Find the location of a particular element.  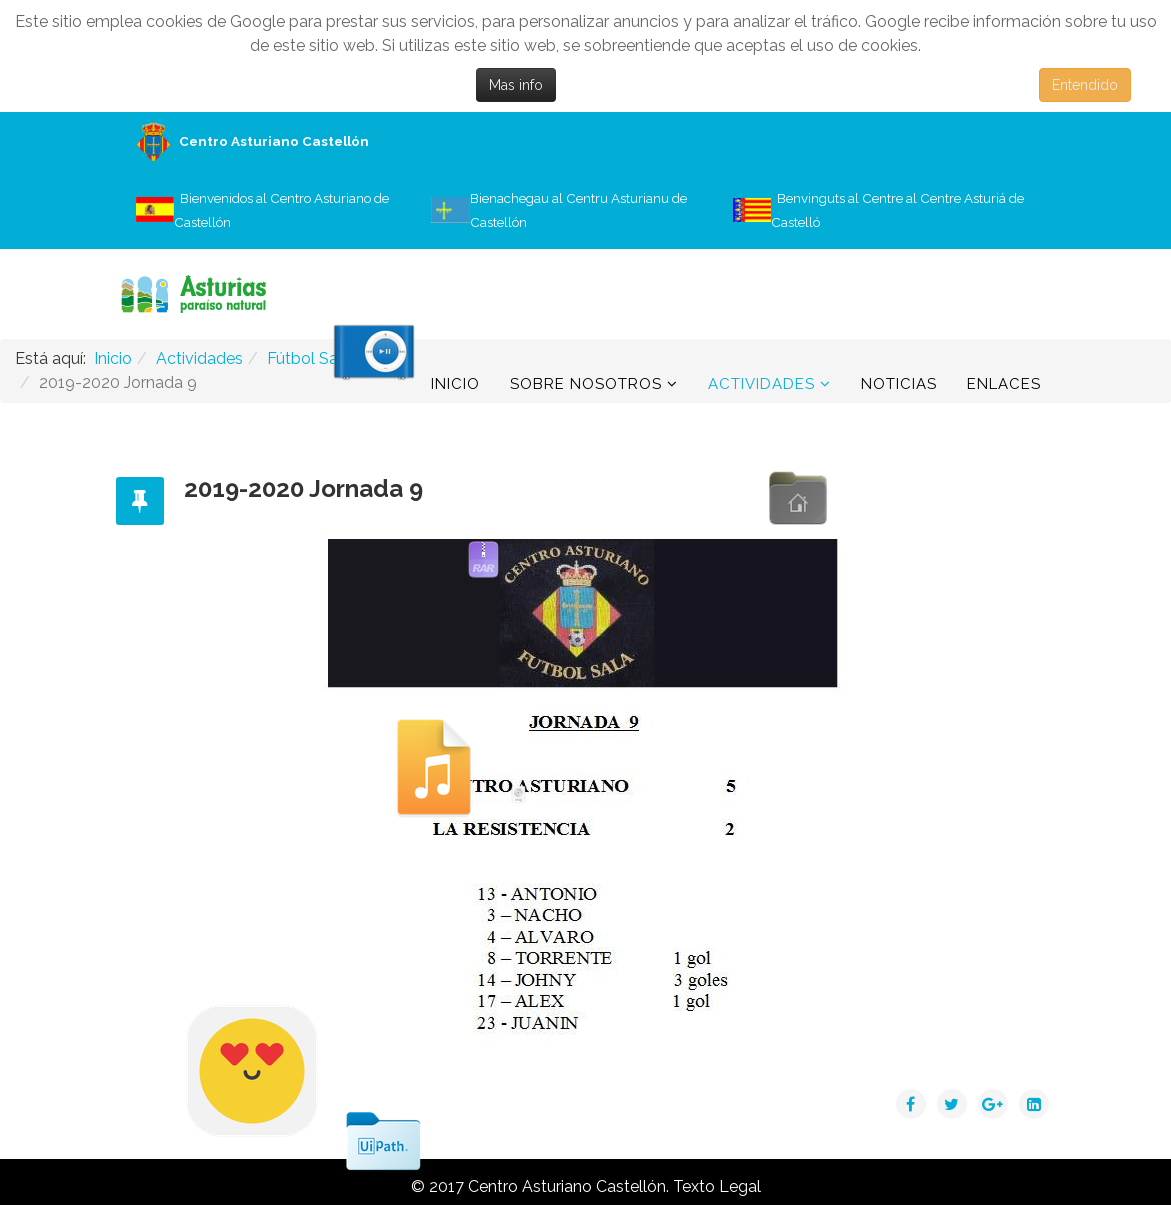

an ogg audio file is located at coordinates (434, 767).